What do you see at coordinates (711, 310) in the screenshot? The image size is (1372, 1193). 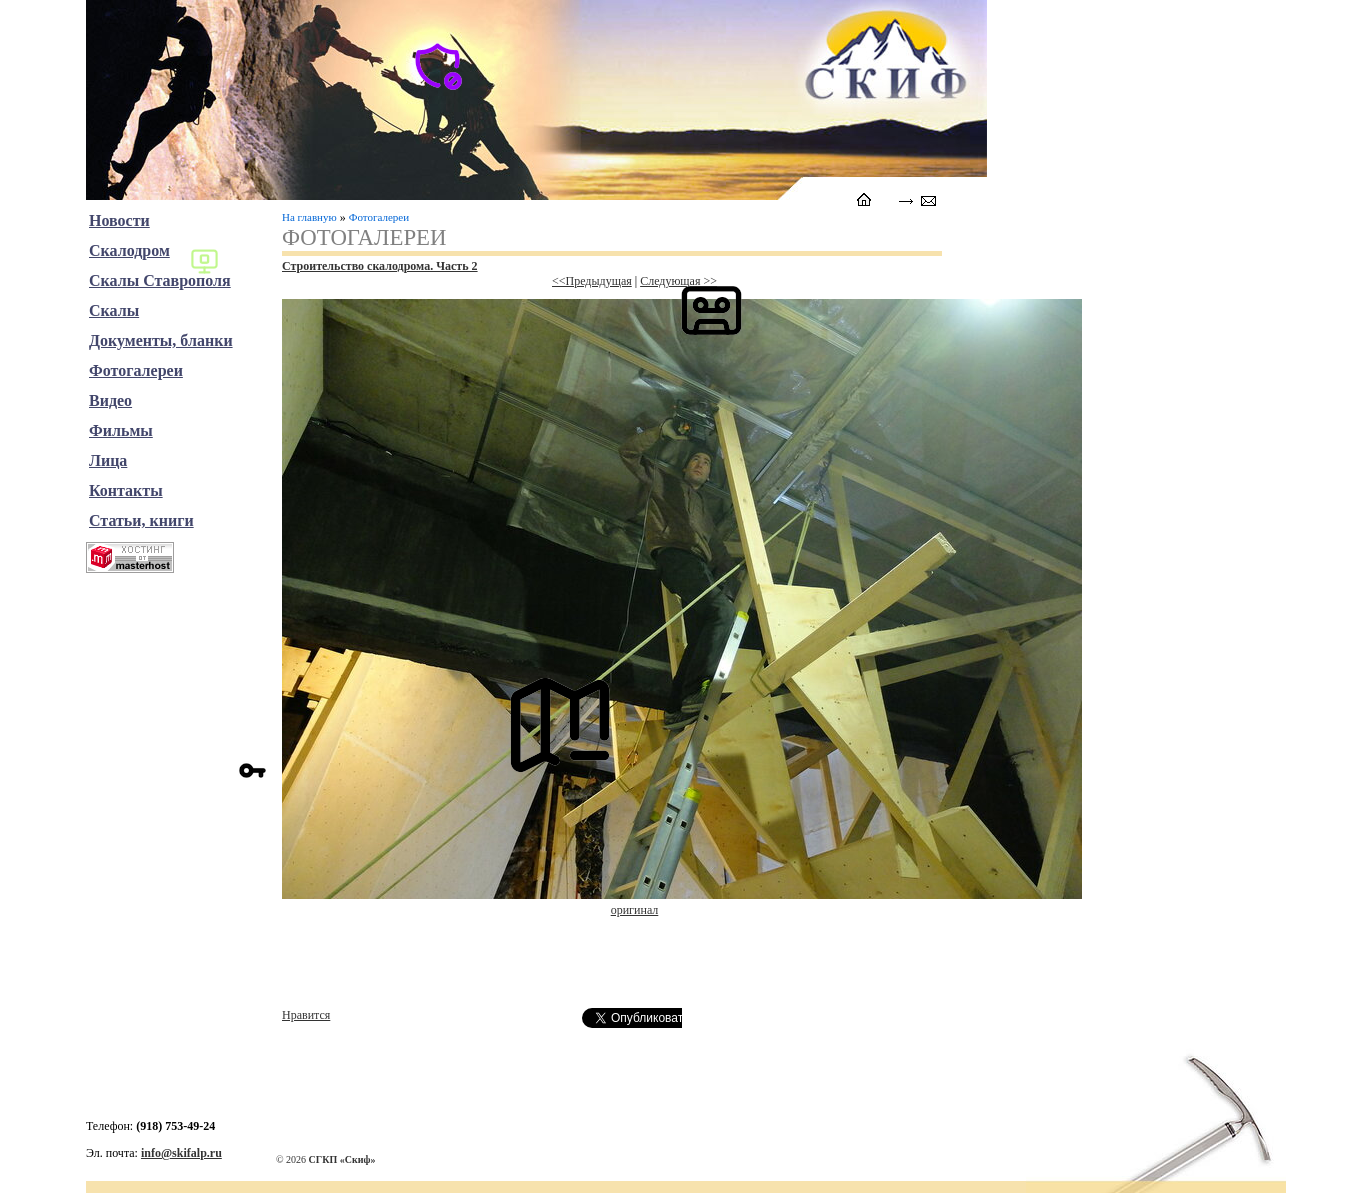 I see `access audio recordings or voice memos` at bounding box center [711, 310].